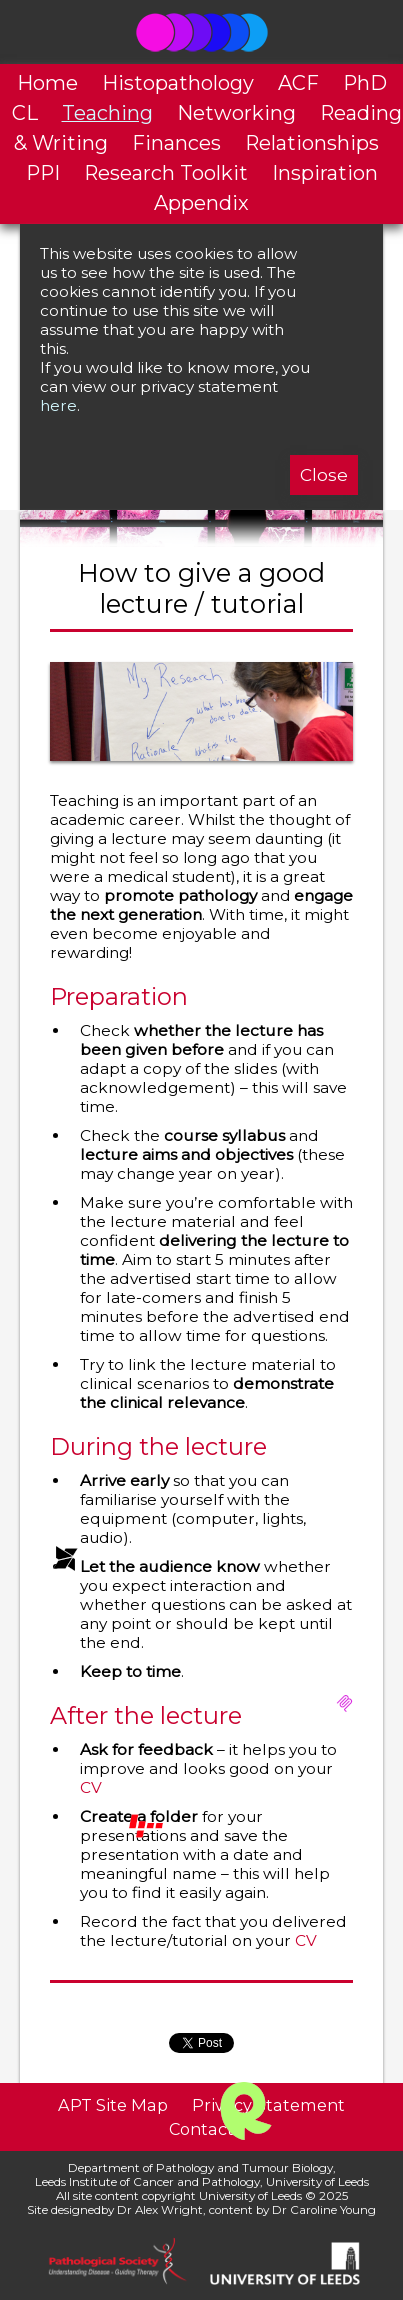  Describe the element at coordinates (65, 1558) in the screenshot. I see `link to MODX content management system` at that location.